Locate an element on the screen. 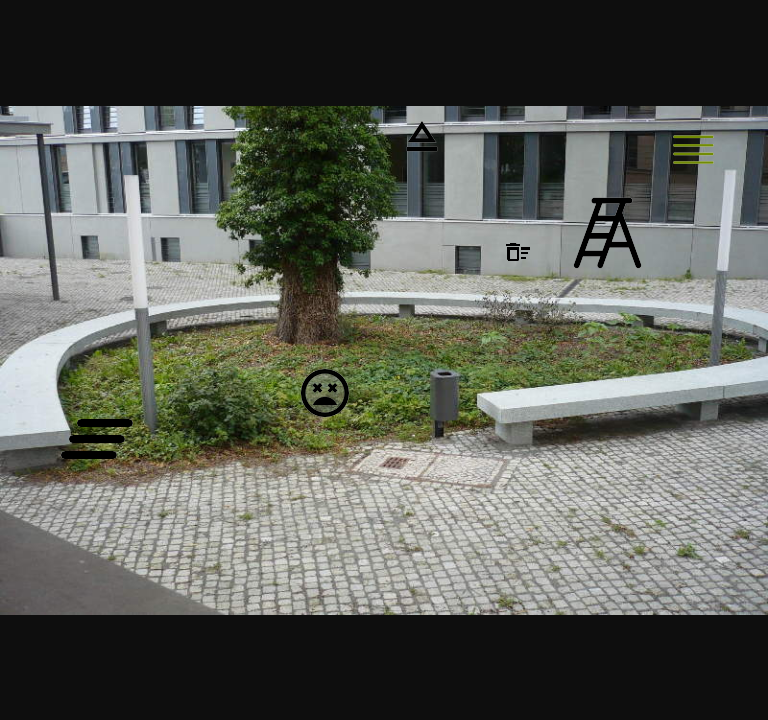  access tools or equipment section is located at coordinates (609, 233).